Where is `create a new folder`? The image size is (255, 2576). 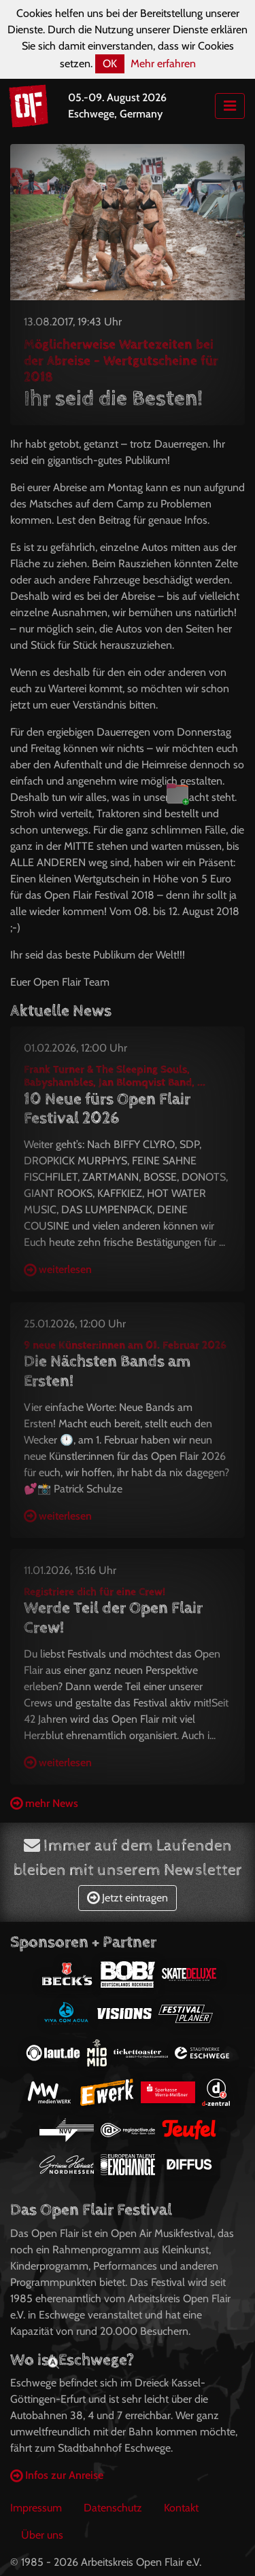 create a new folder is located at coordinates (177, 793).